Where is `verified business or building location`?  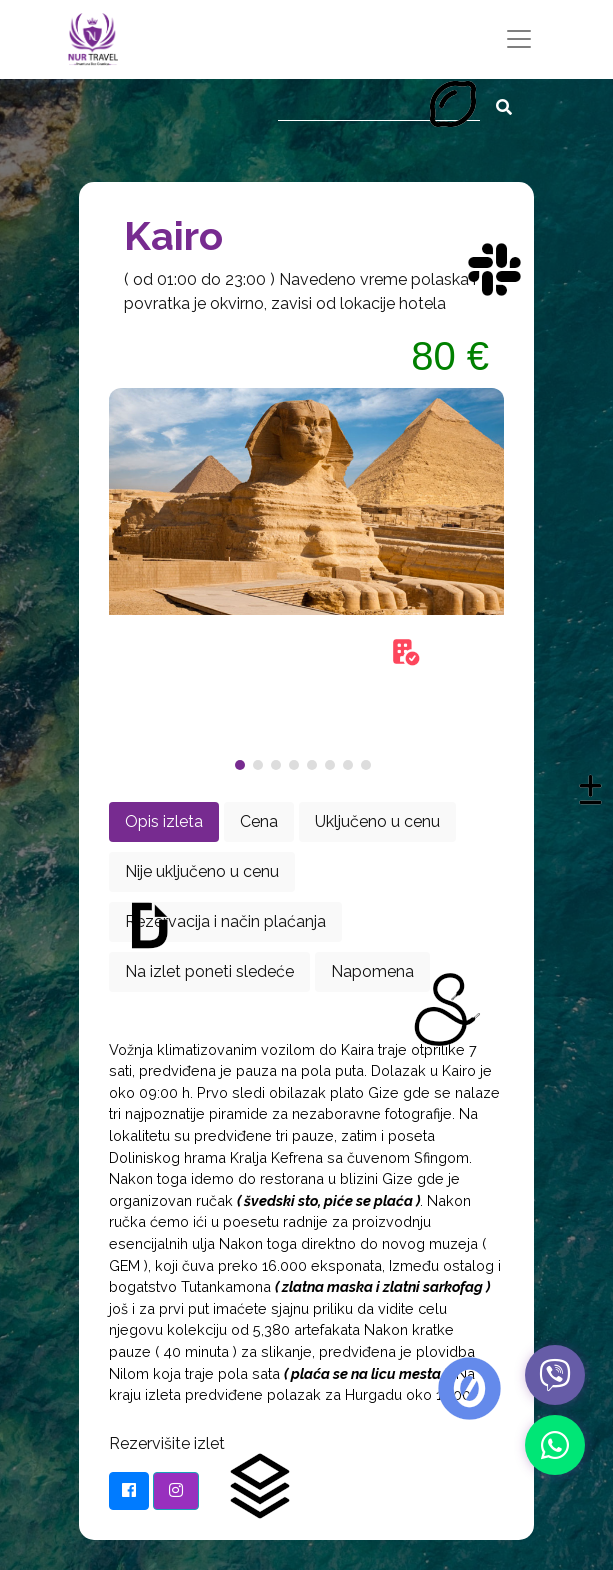 verified business or building location is located at coordinates (405, 651).